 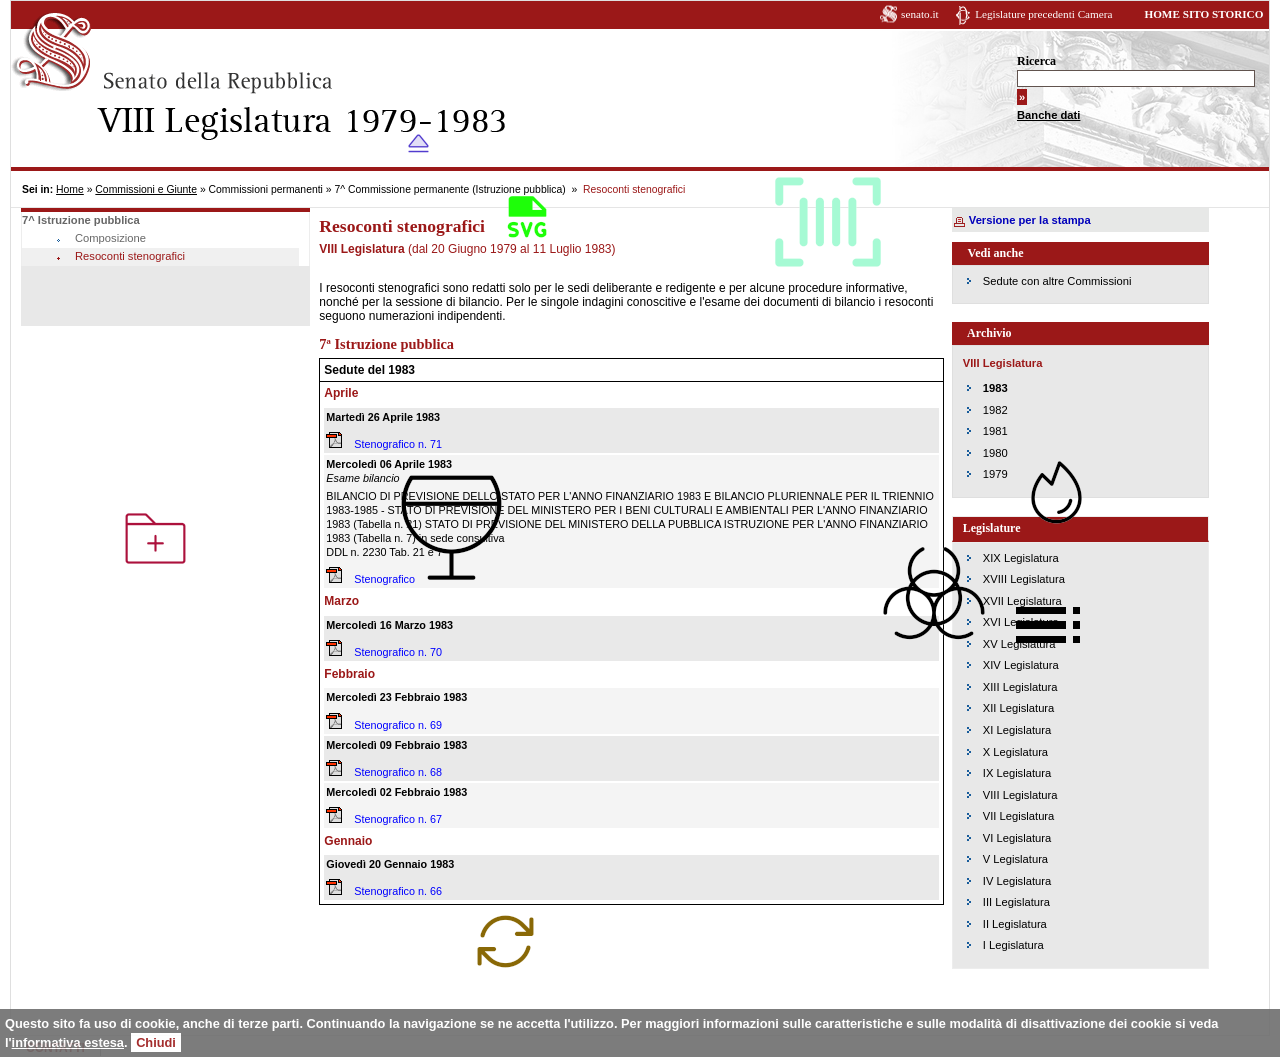 I want to click on scan a barcode, so click(x=828, y=222).